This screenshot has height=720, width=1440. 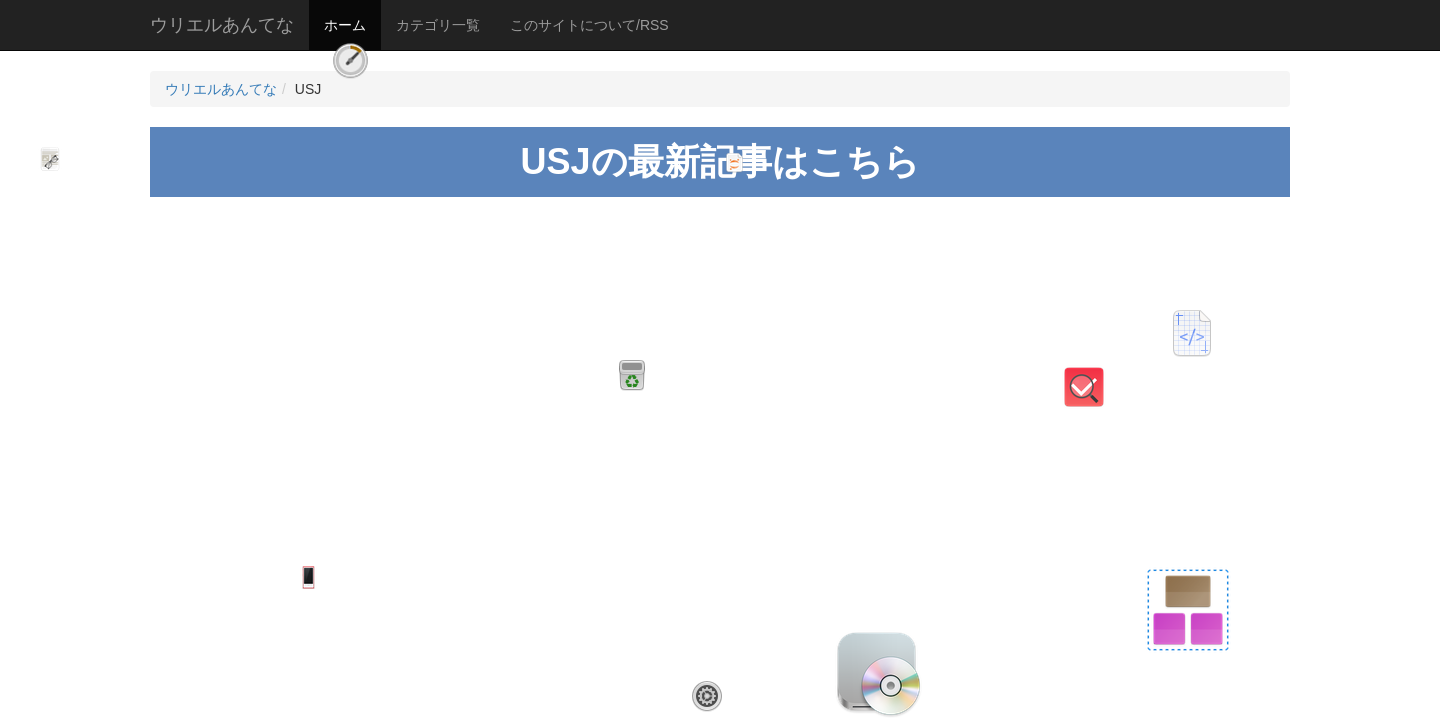 What do you see at coordinates (1192, 333) in the screenshot?
I see `twig template file type indicator` at bounding box center [1192, 333].